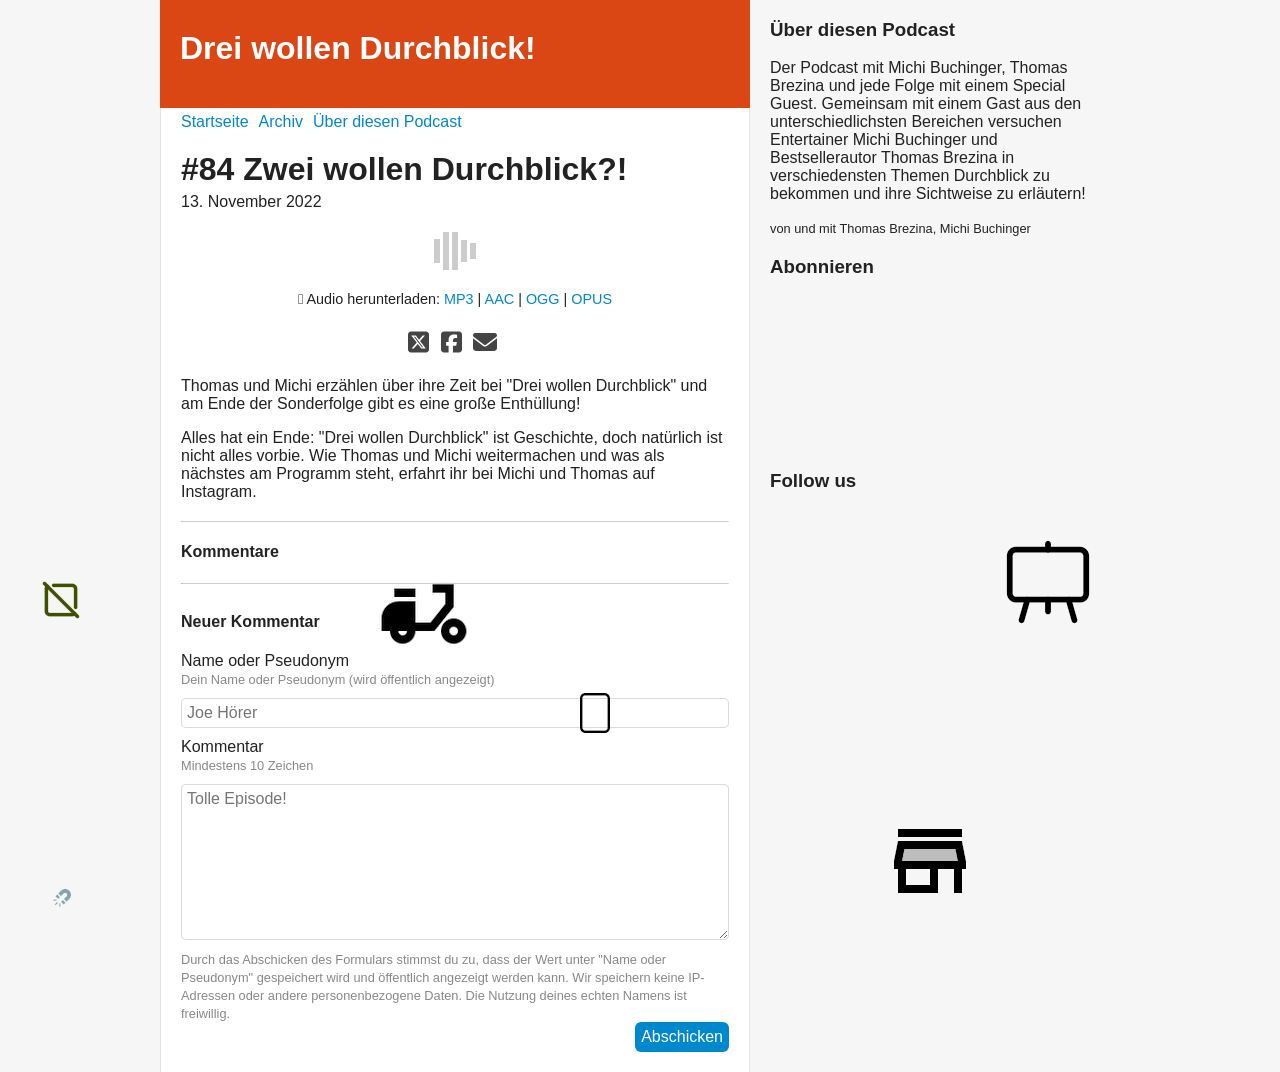  Describe the element at coordinates (62, 897) in the screenshot. I see `attract or pull related items together` at that location.